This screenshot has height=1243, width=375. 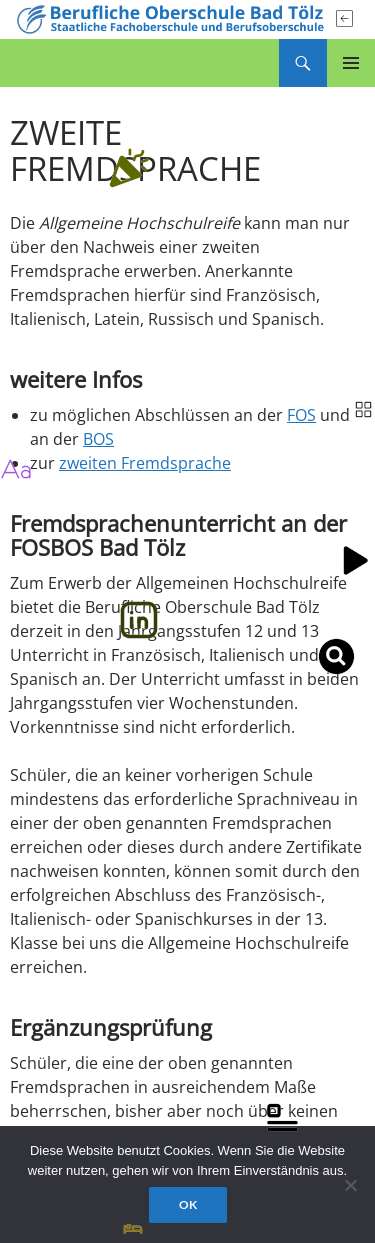 What do you see at coordinates (16, 469) in the screenshot?
I see `adjust font or text size settings` at bounding box center [16, 469].